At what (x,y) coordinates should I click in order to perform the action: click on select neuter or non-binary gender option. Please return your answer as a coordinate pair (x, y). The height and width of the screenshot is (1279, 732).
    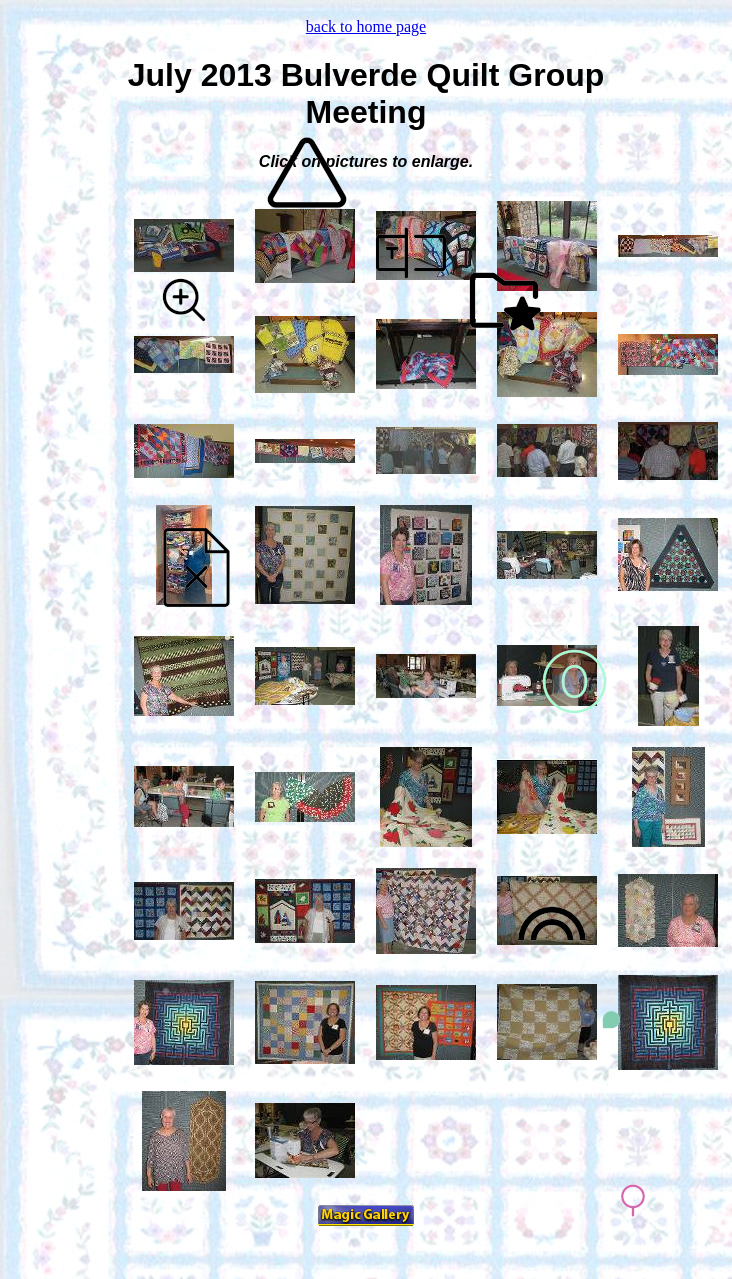
    Looking at the image, I should click on (633, 1200).